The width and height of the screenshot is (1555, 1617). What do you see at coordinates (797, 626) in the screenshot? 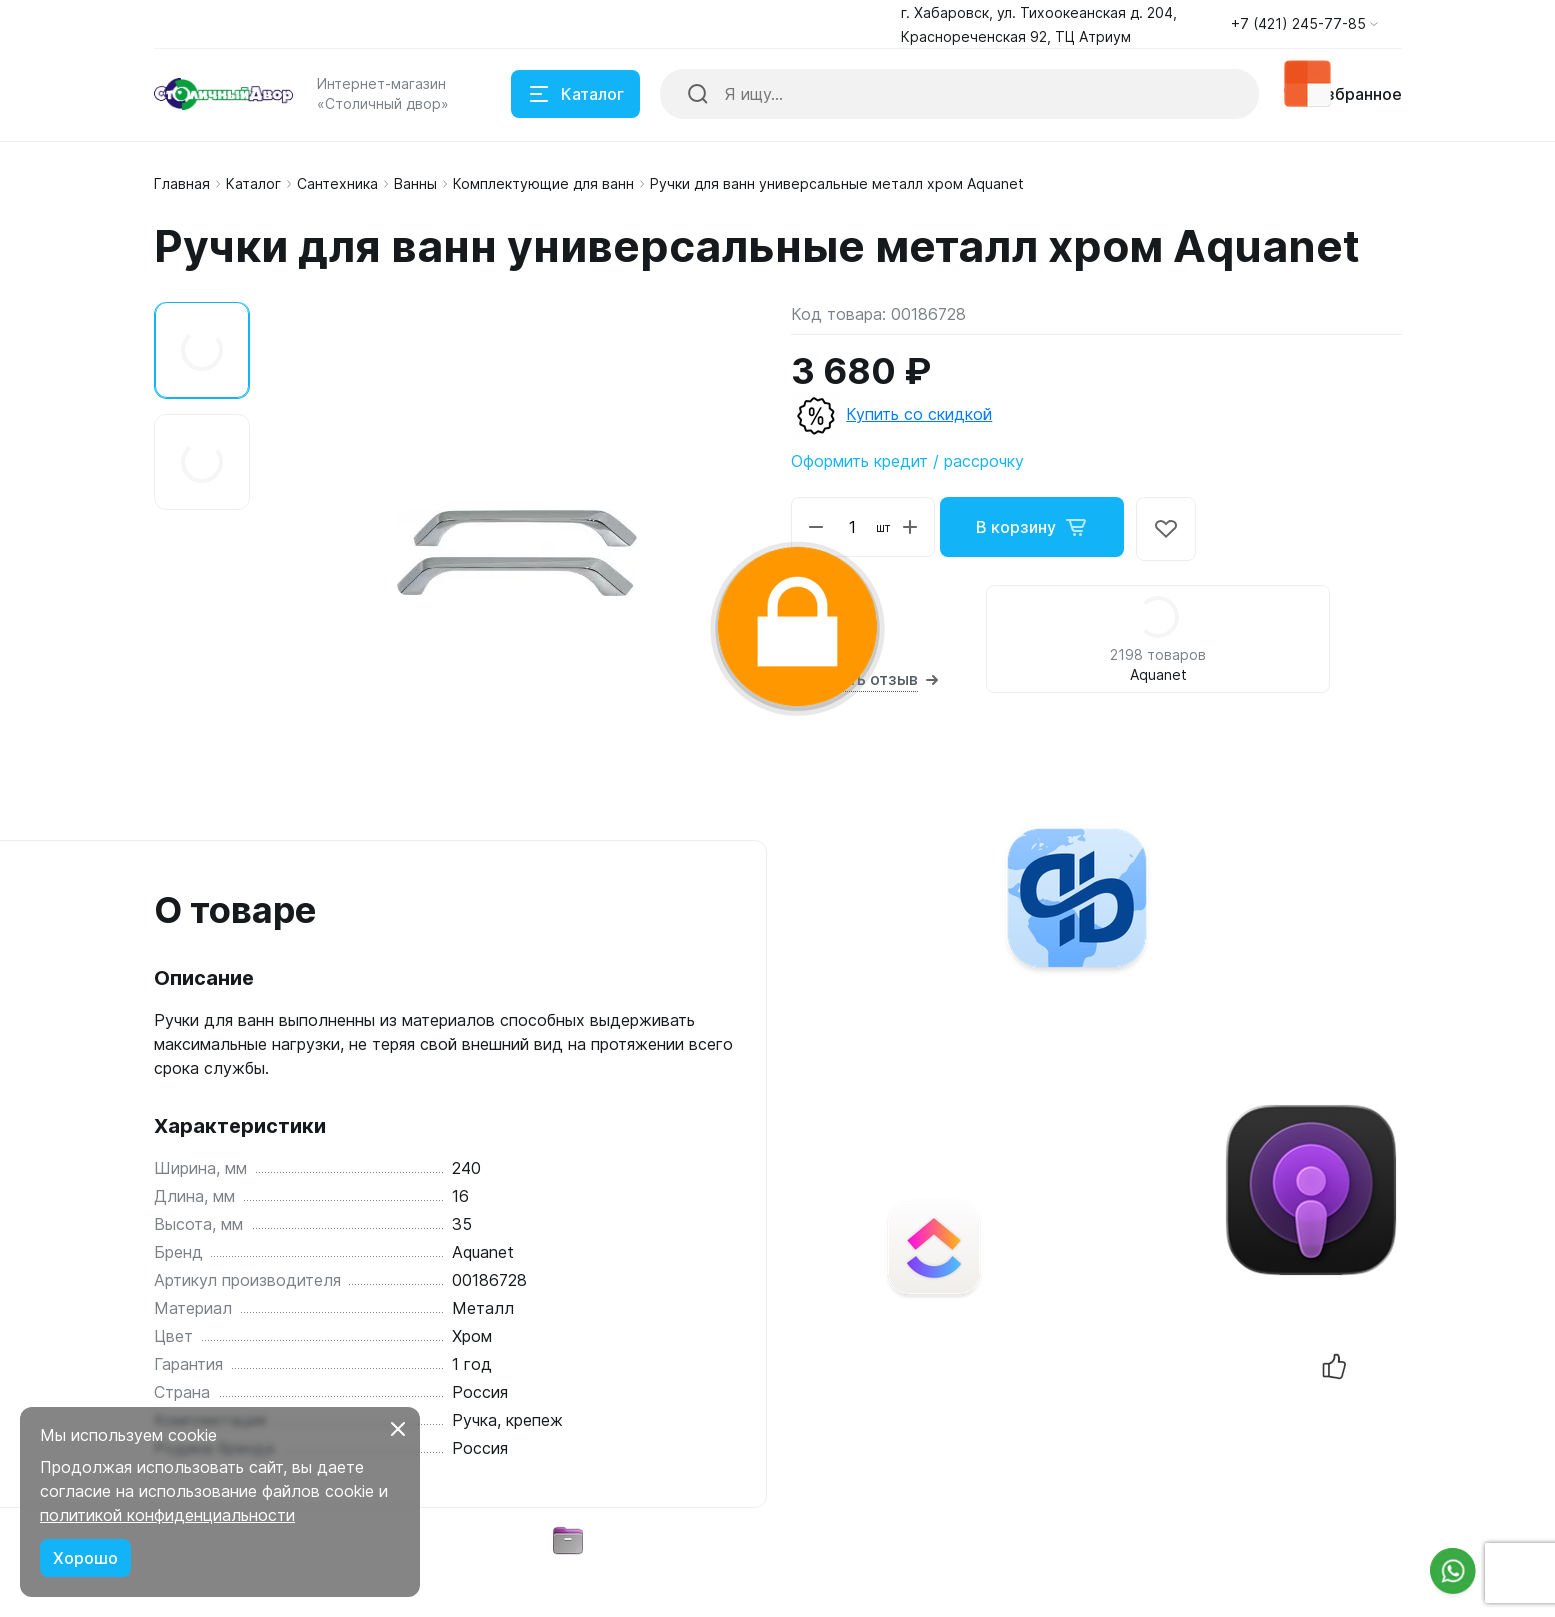
I see `indicates a file or folder is read-only` at bounding box center [797, 626].